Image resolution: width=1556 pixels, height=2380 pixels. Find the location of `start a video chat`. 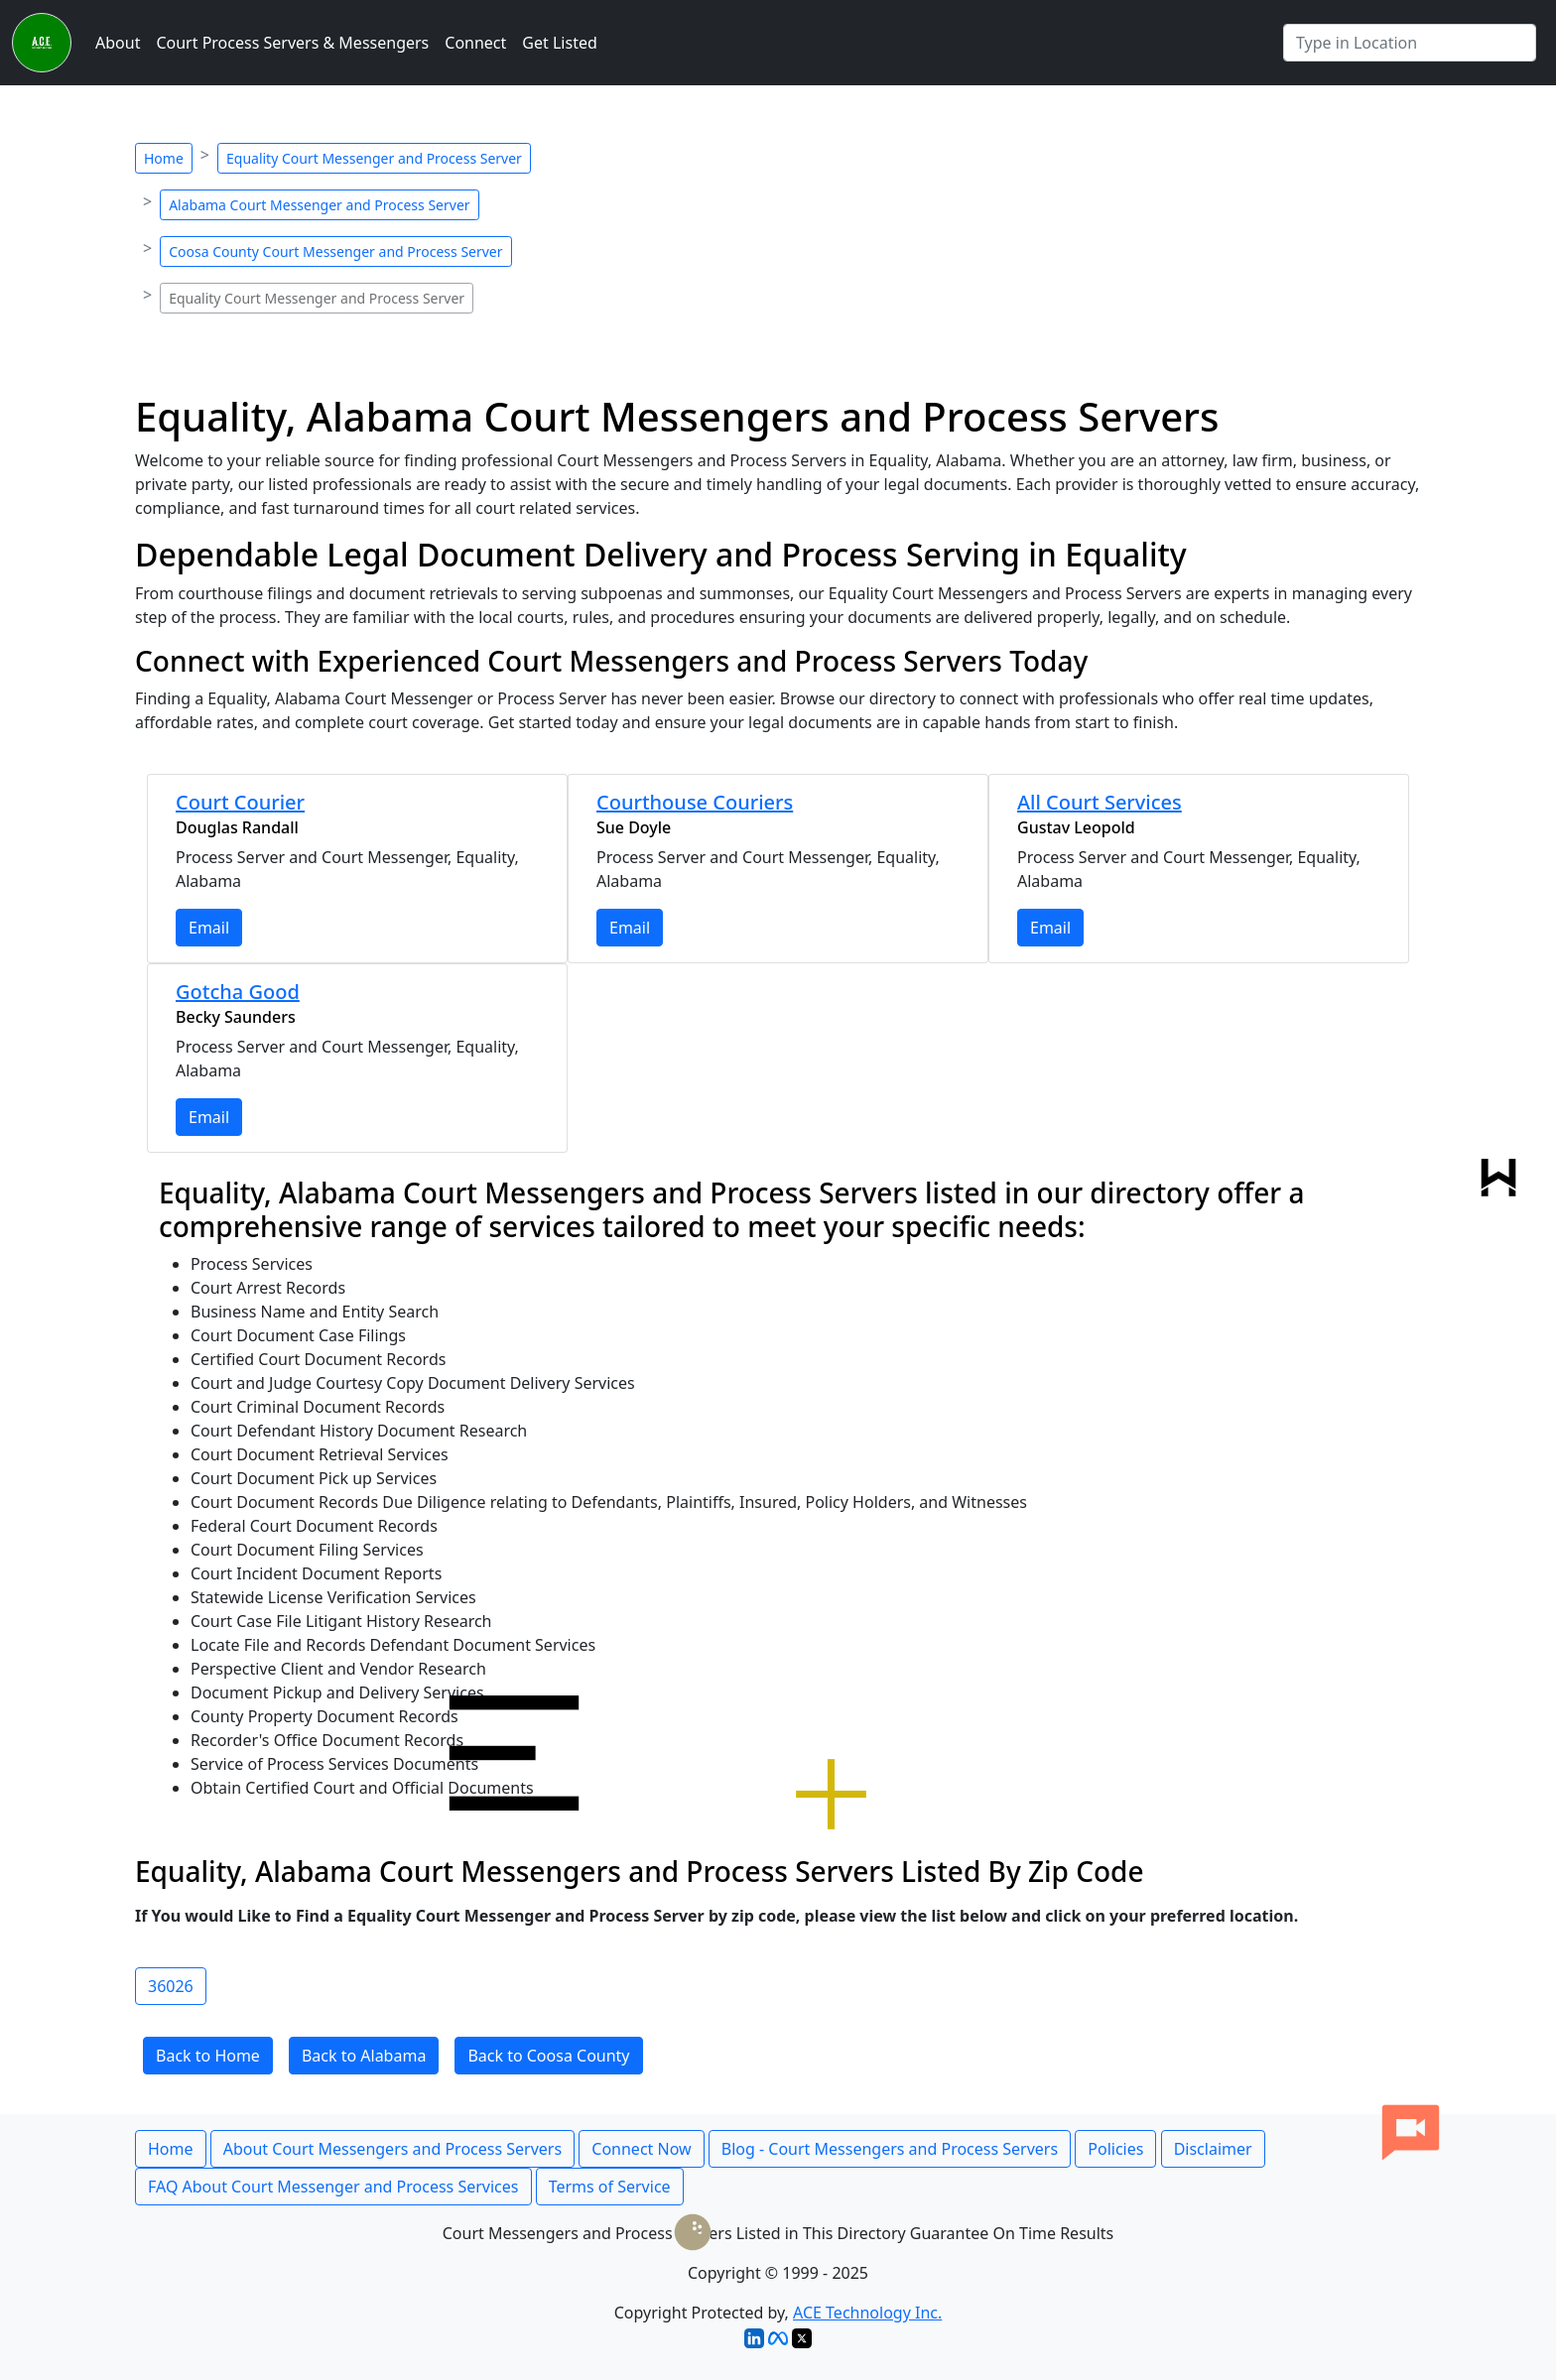

start a video chat is located at coordinates (1410, 2130).